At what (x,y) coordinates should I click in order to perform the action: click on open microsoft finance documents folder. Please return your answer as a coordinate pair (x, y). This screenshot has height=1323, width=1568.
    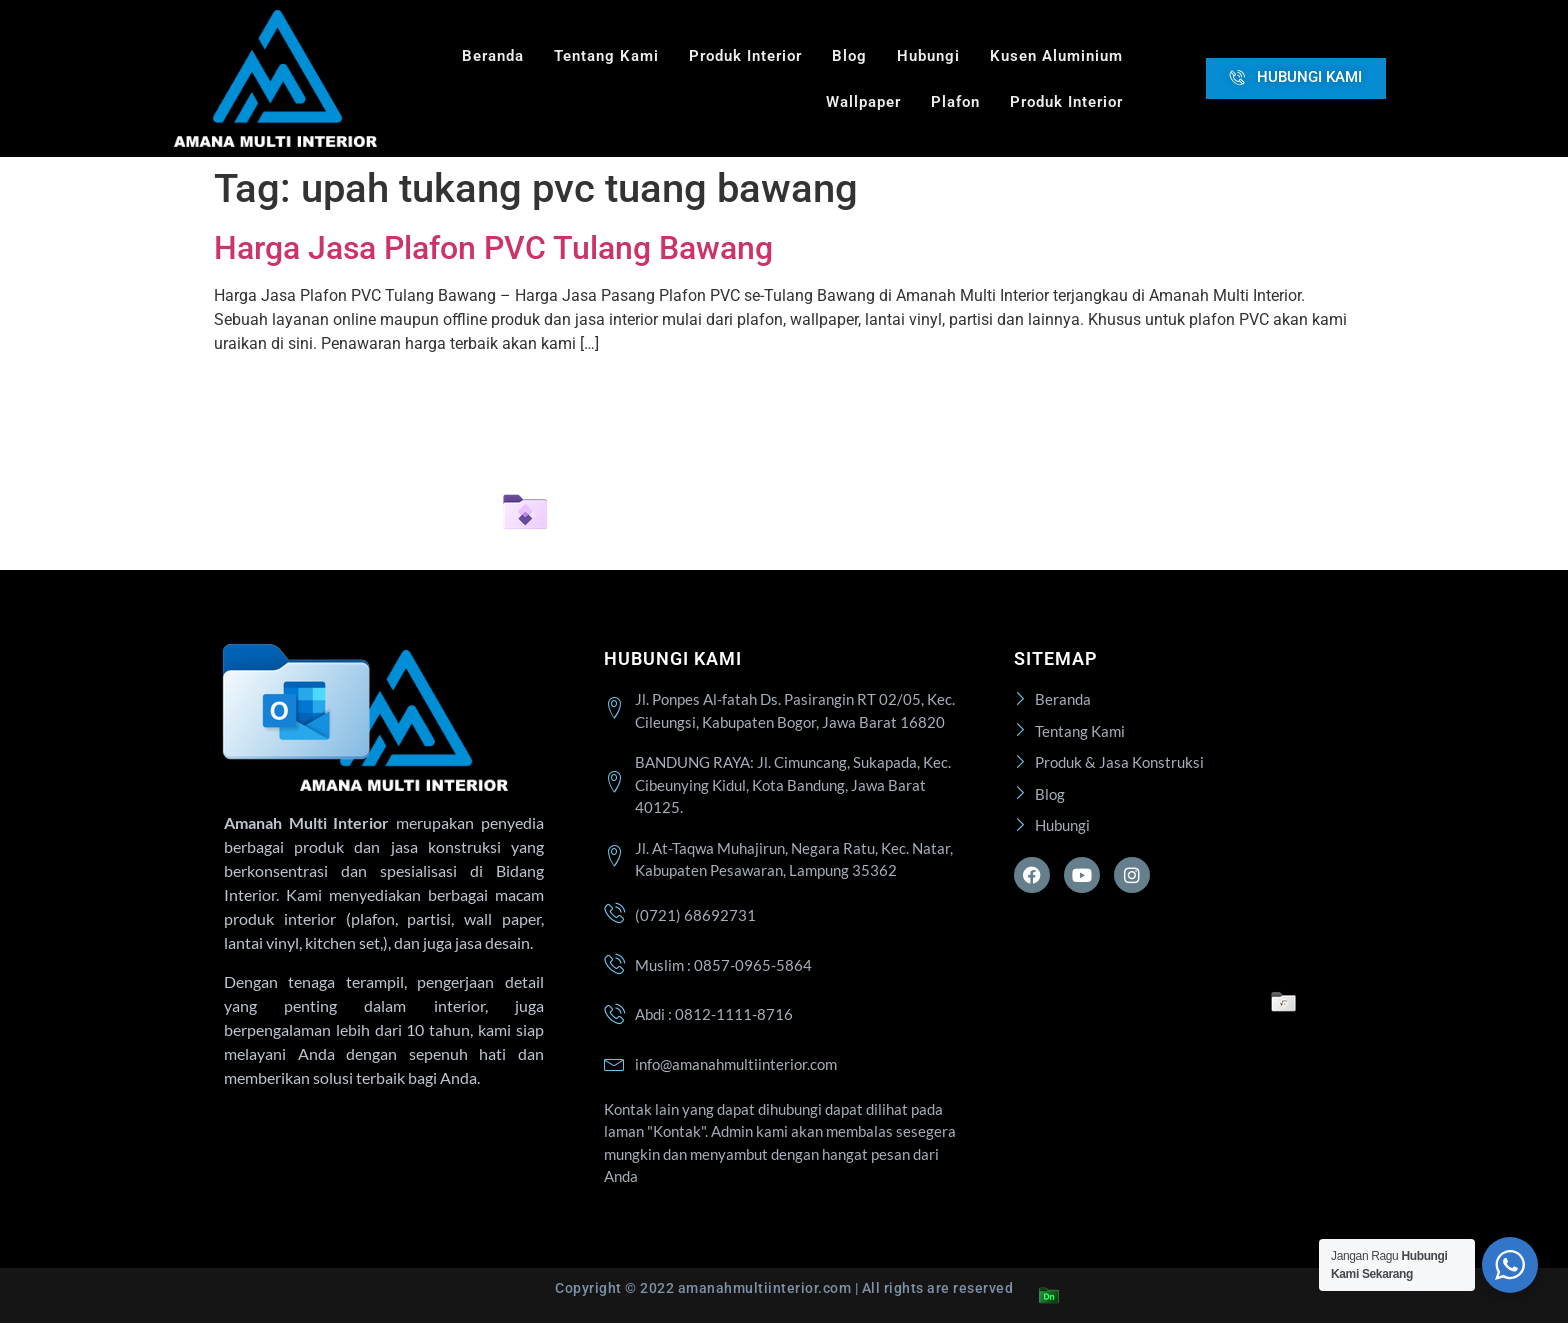
    Looking at the image, I should click on (525, 513).